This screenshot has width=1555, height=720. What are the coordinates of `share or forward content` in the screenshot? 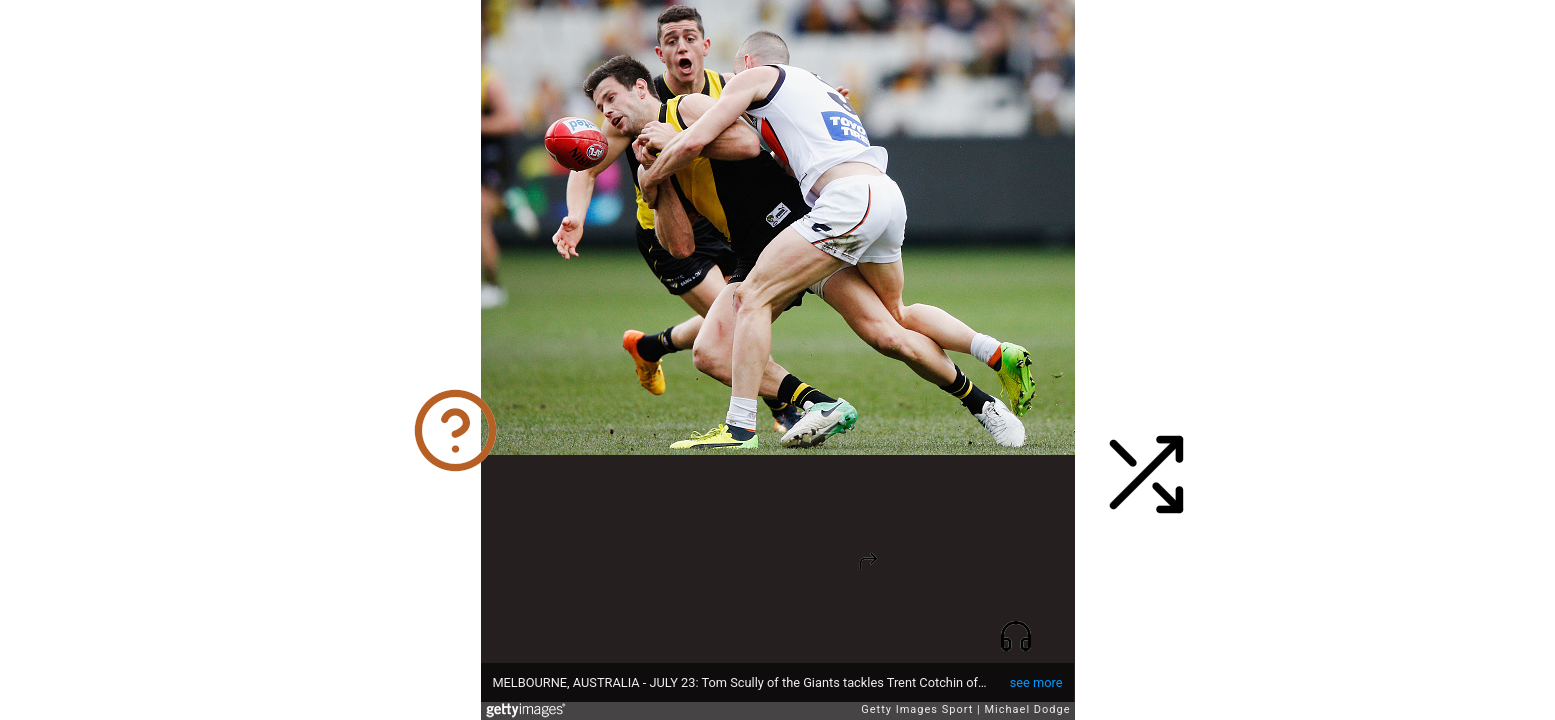 It's located at (868, 561).